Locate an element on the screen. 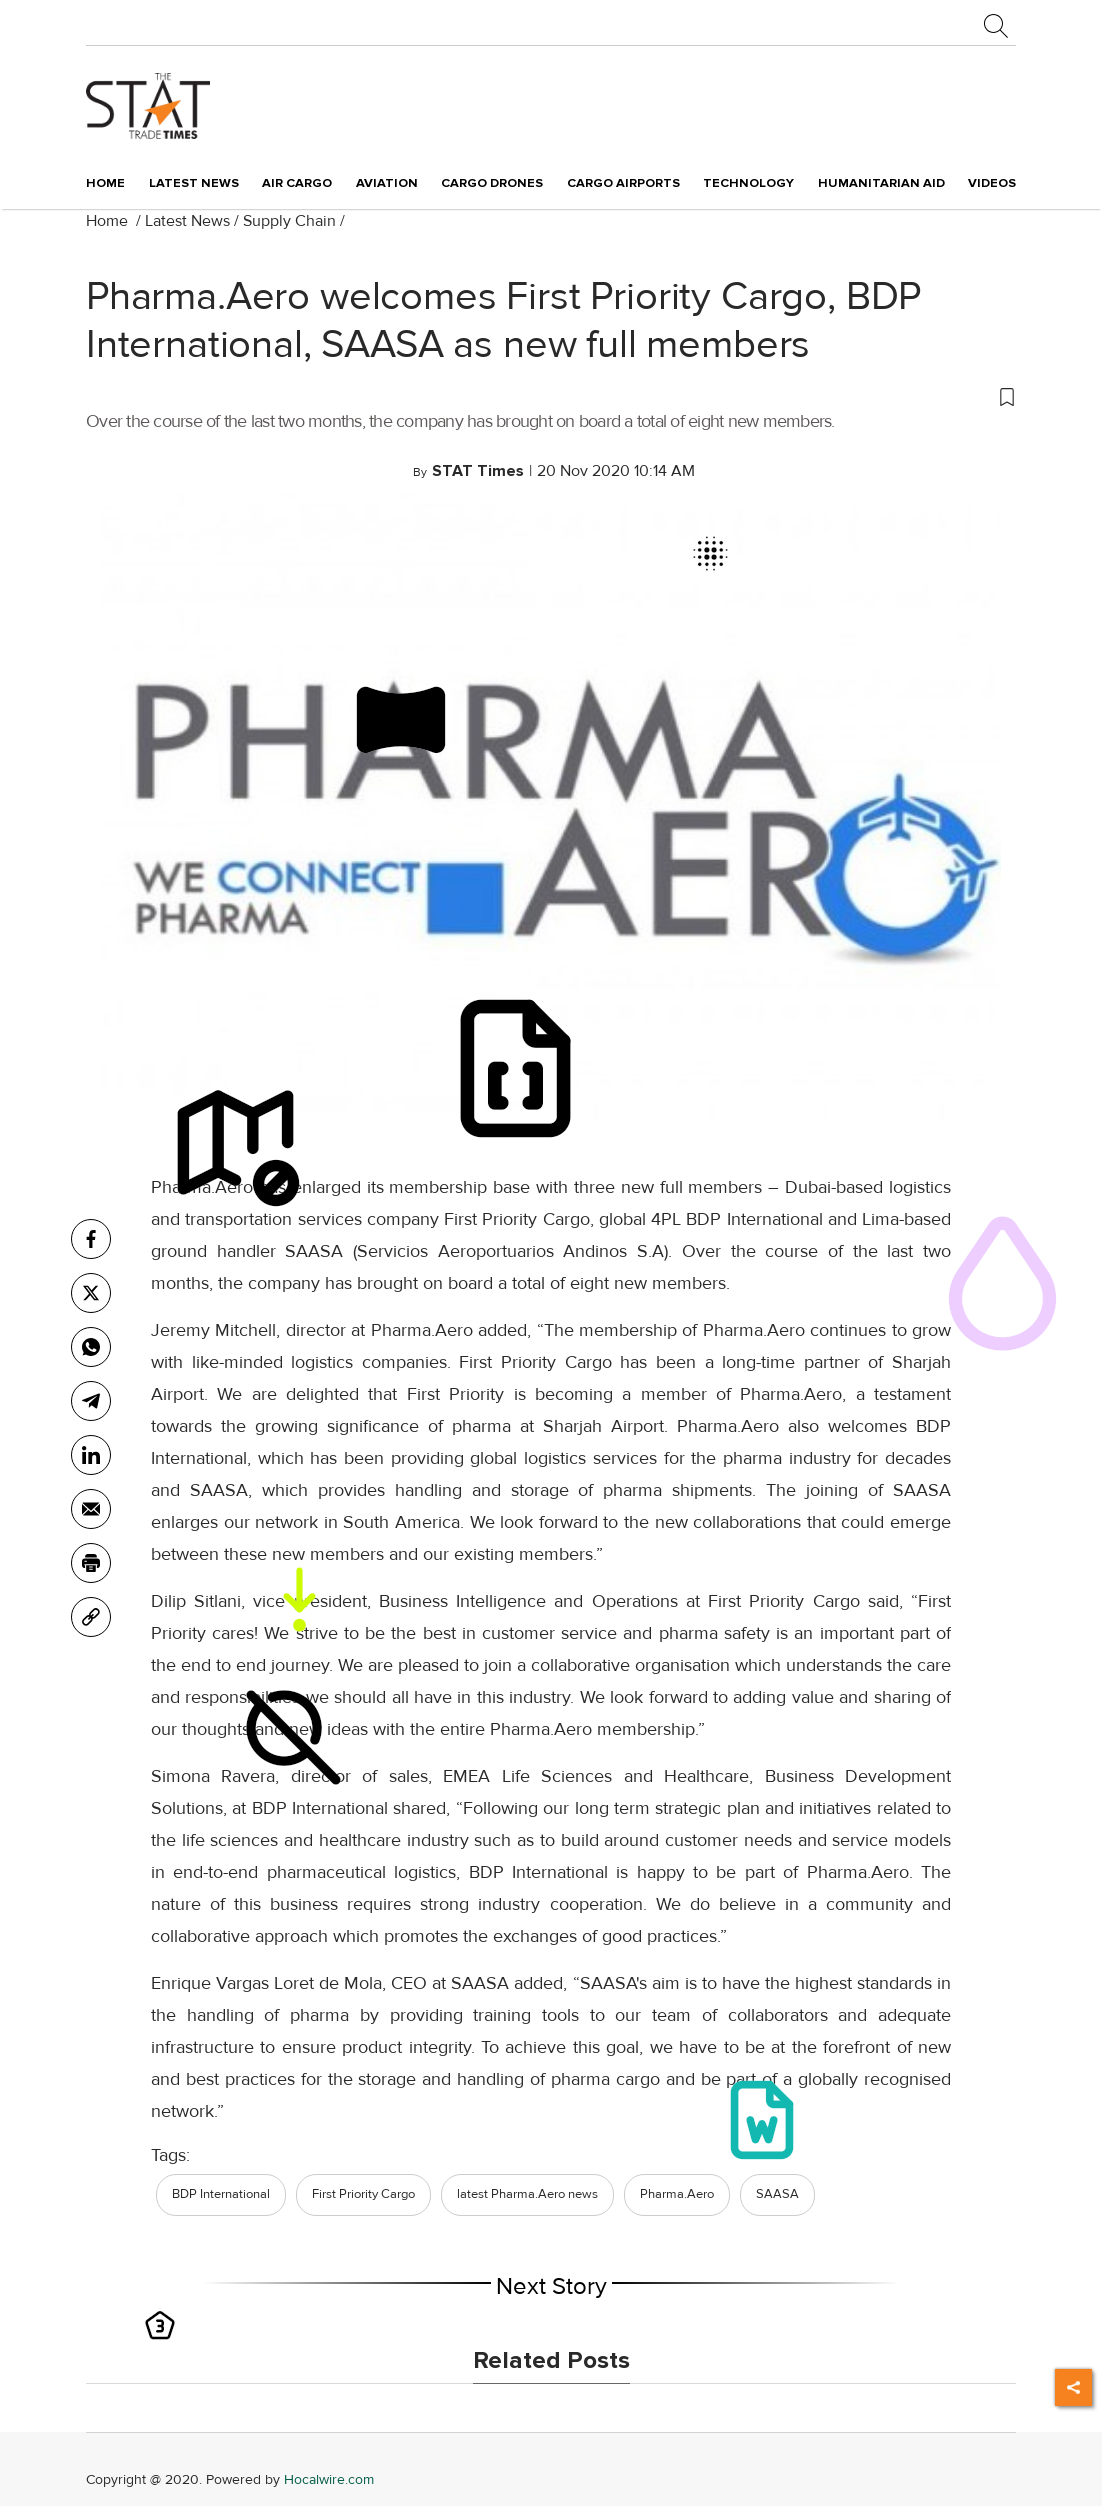 The image size is (1102, 2506). adjust water or hydration settings is located at coordinates (1002, 1283).